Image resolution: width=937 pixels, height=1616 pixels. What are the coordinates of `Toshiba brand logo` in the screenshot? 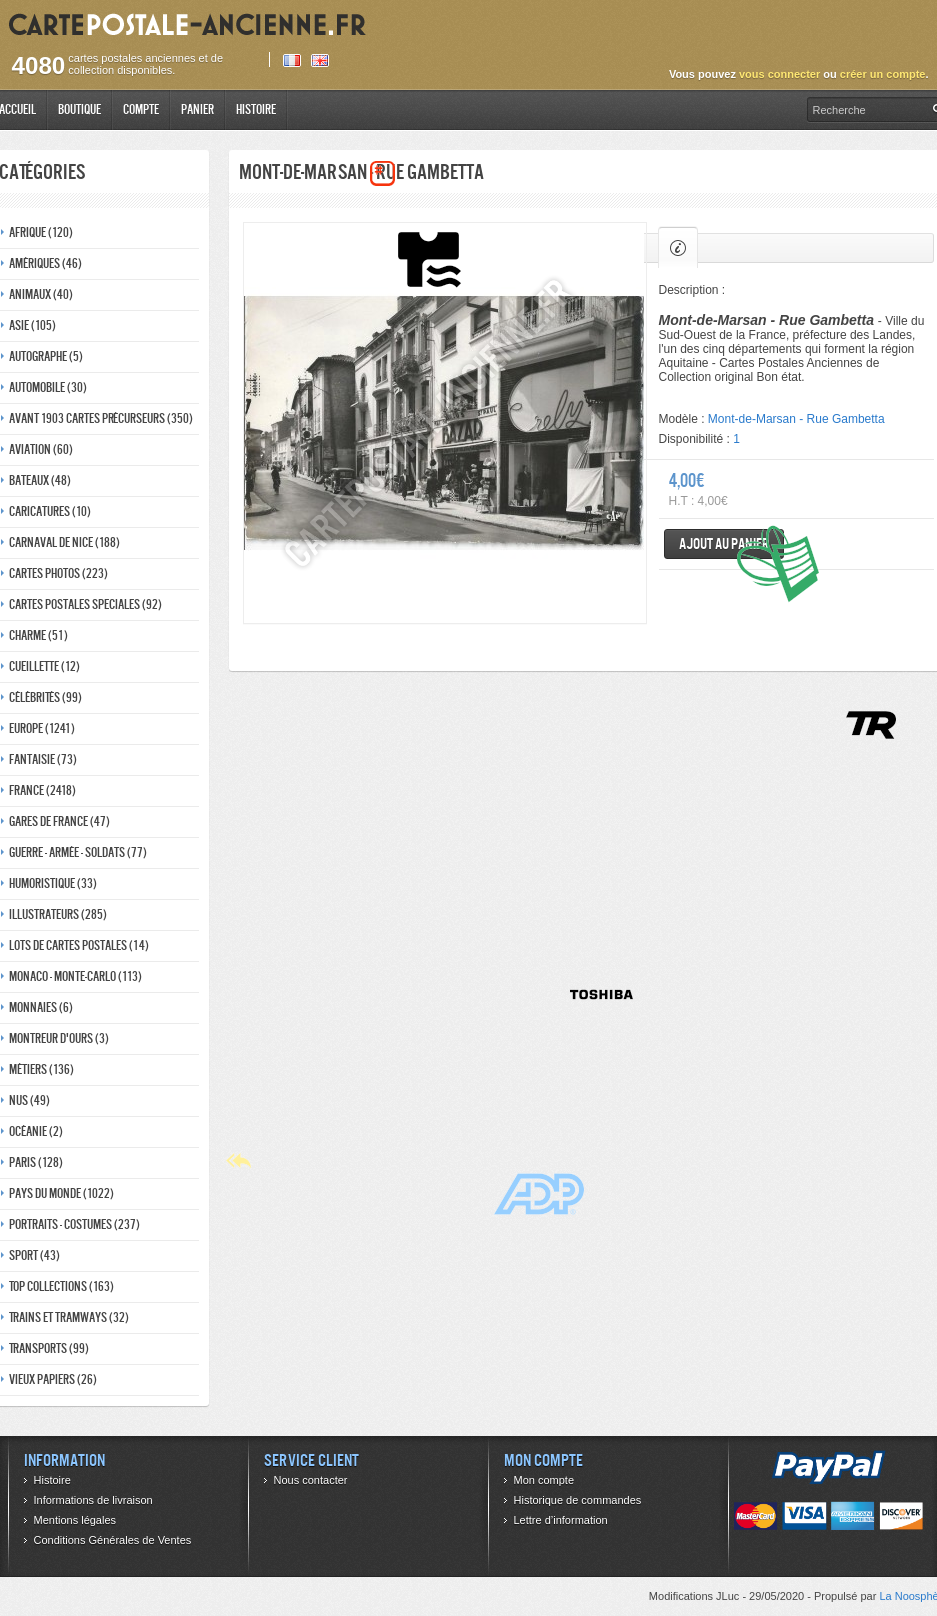 It's located at (601, 994).